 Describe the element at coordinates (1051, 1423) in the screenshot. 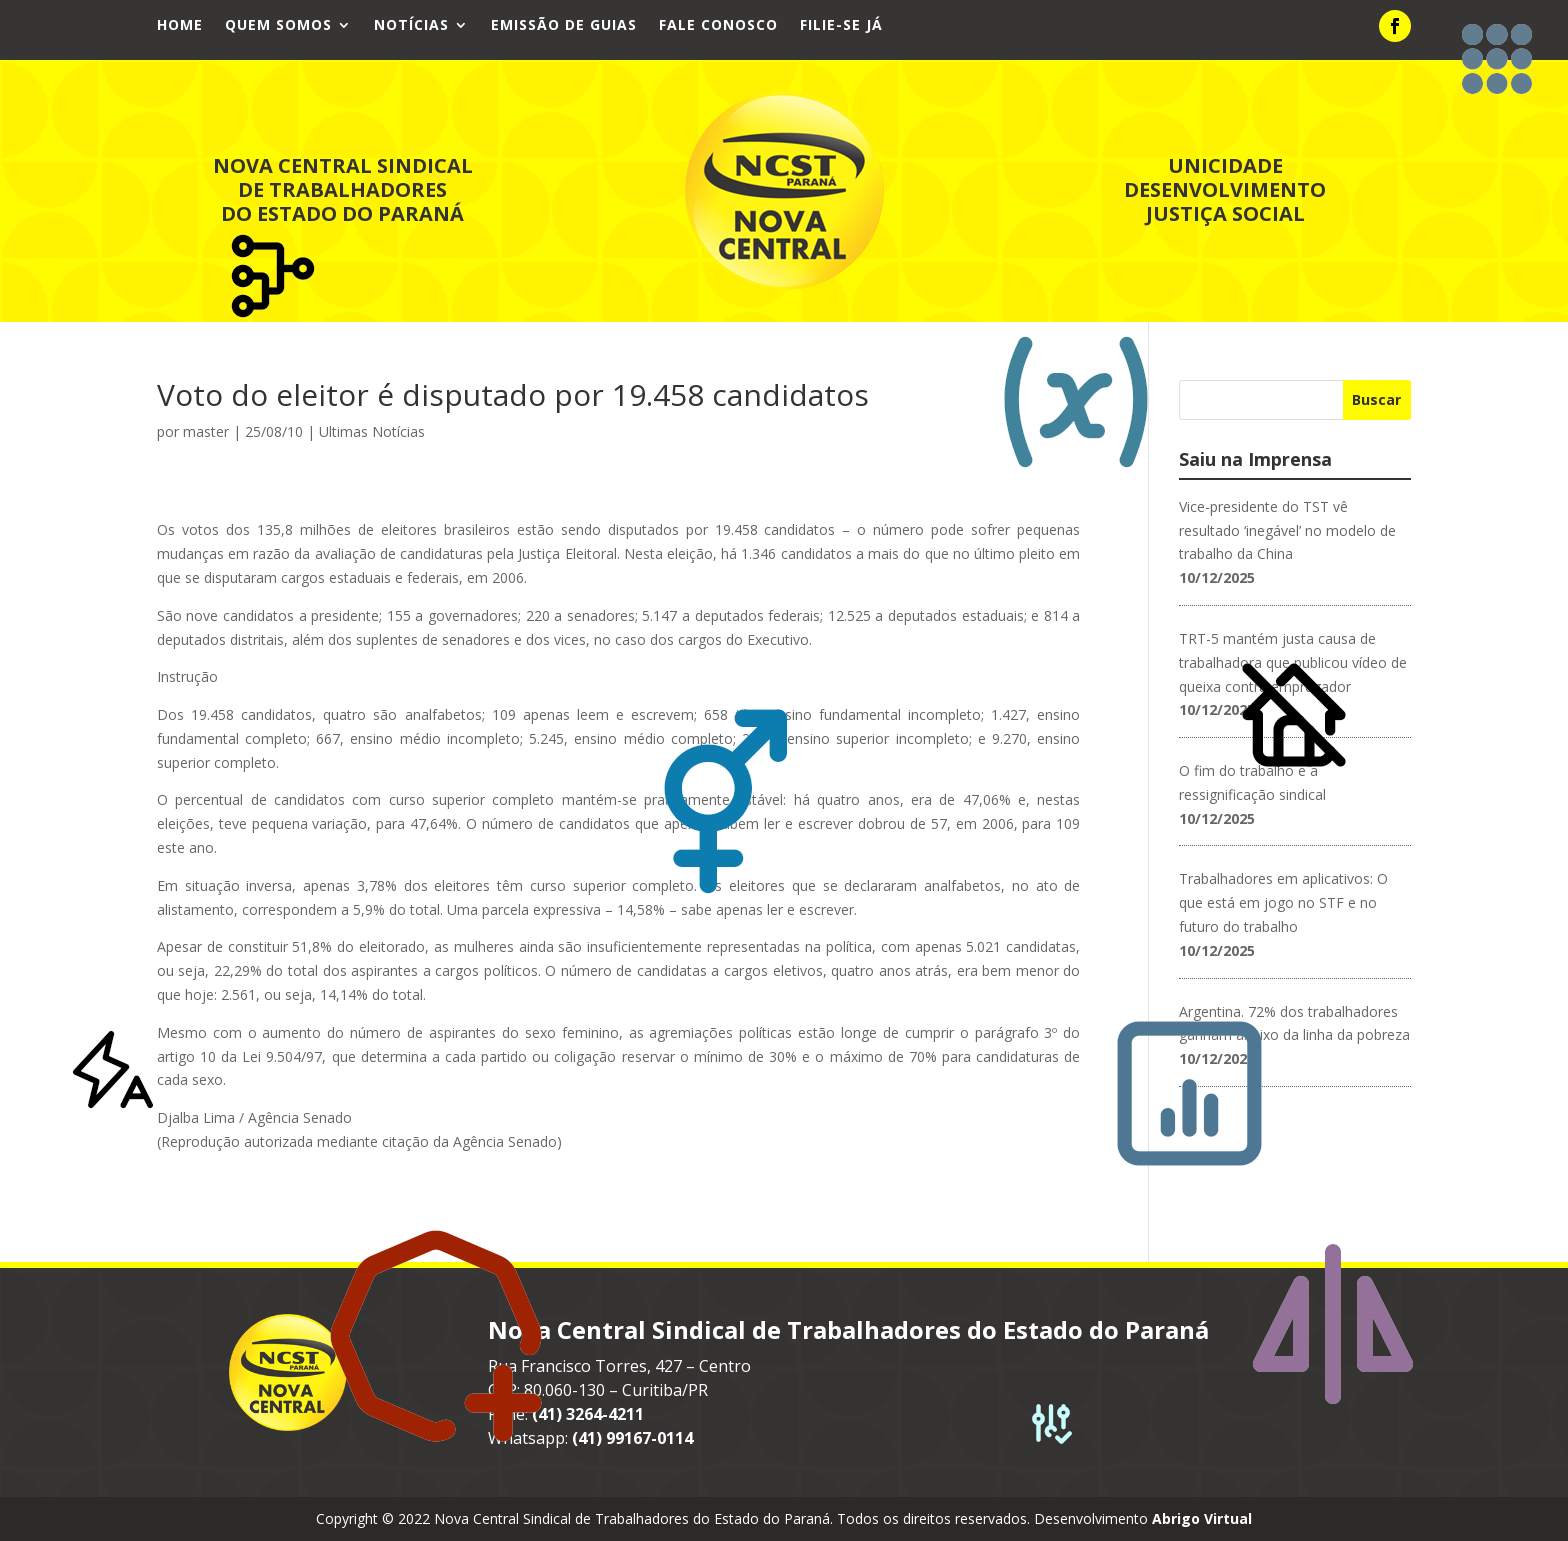

I see `settings saved successfully` at that location.